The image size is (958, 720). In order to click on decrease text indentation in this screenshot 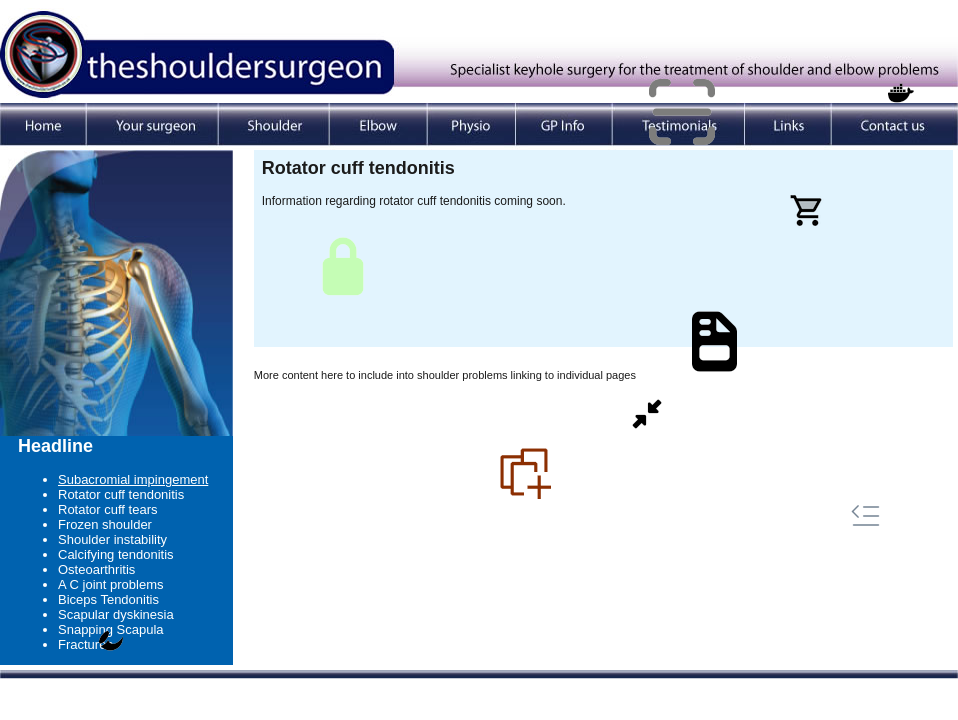, I will do `click(866, 516)`.